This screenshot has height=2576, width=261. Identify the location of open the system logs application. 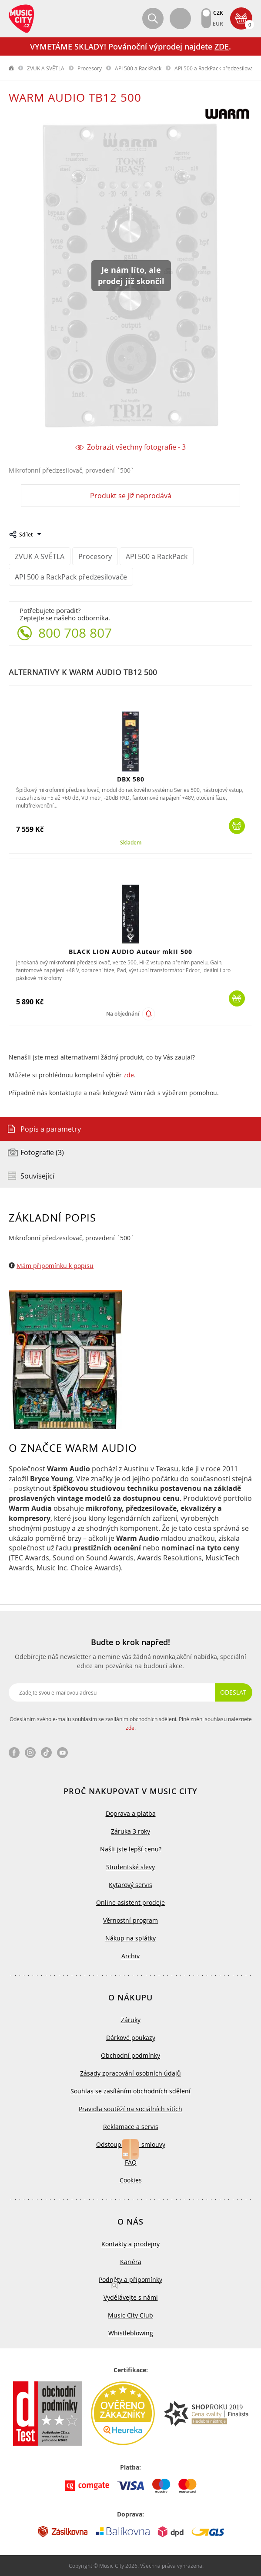
(114, 2285).